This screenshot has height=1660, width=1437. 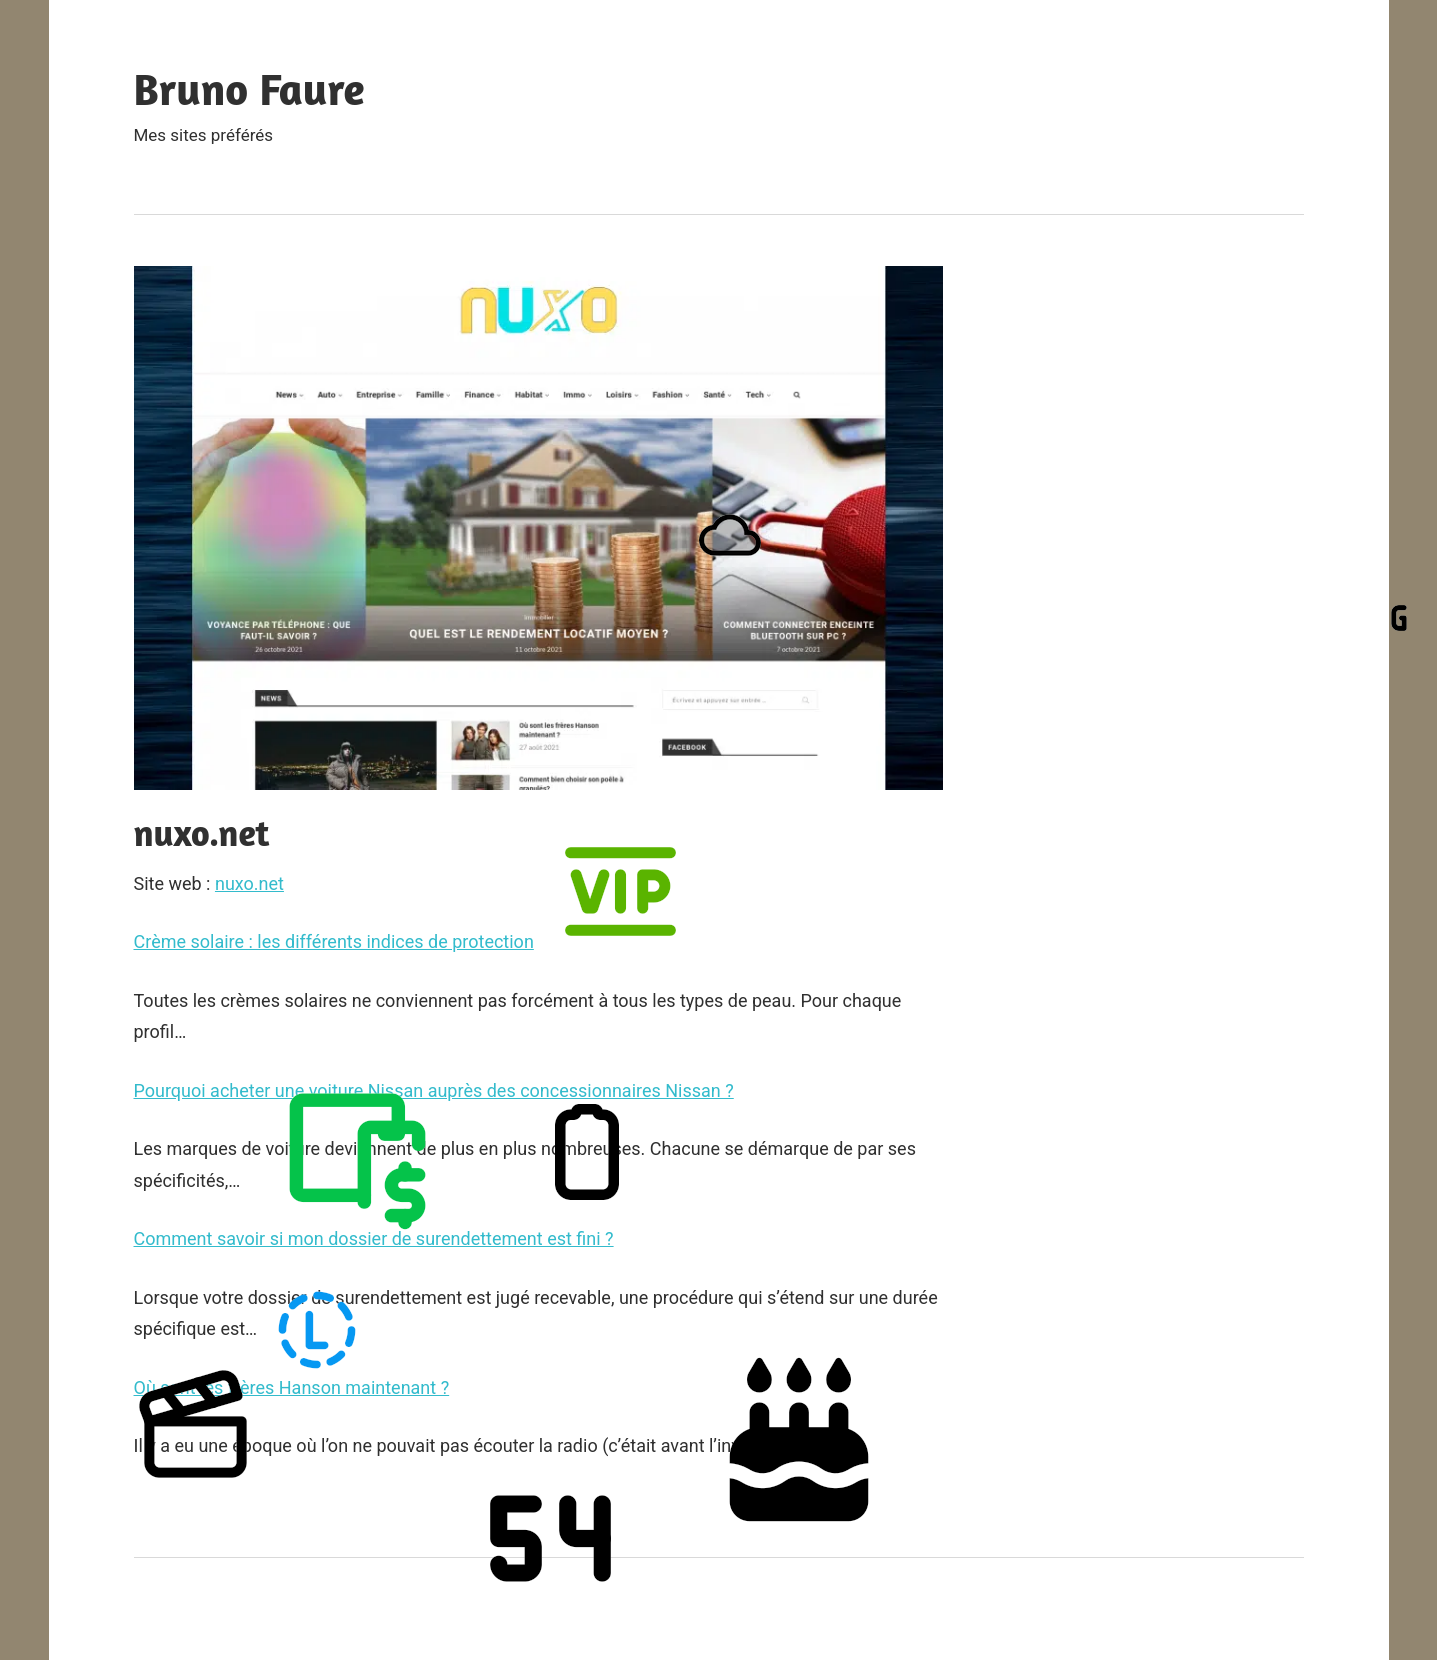 What do you see at coordinates (1399, 618) in the screenshot?
I see `indicates GPRS/2G network connection` at bounding box center [1399, 618].